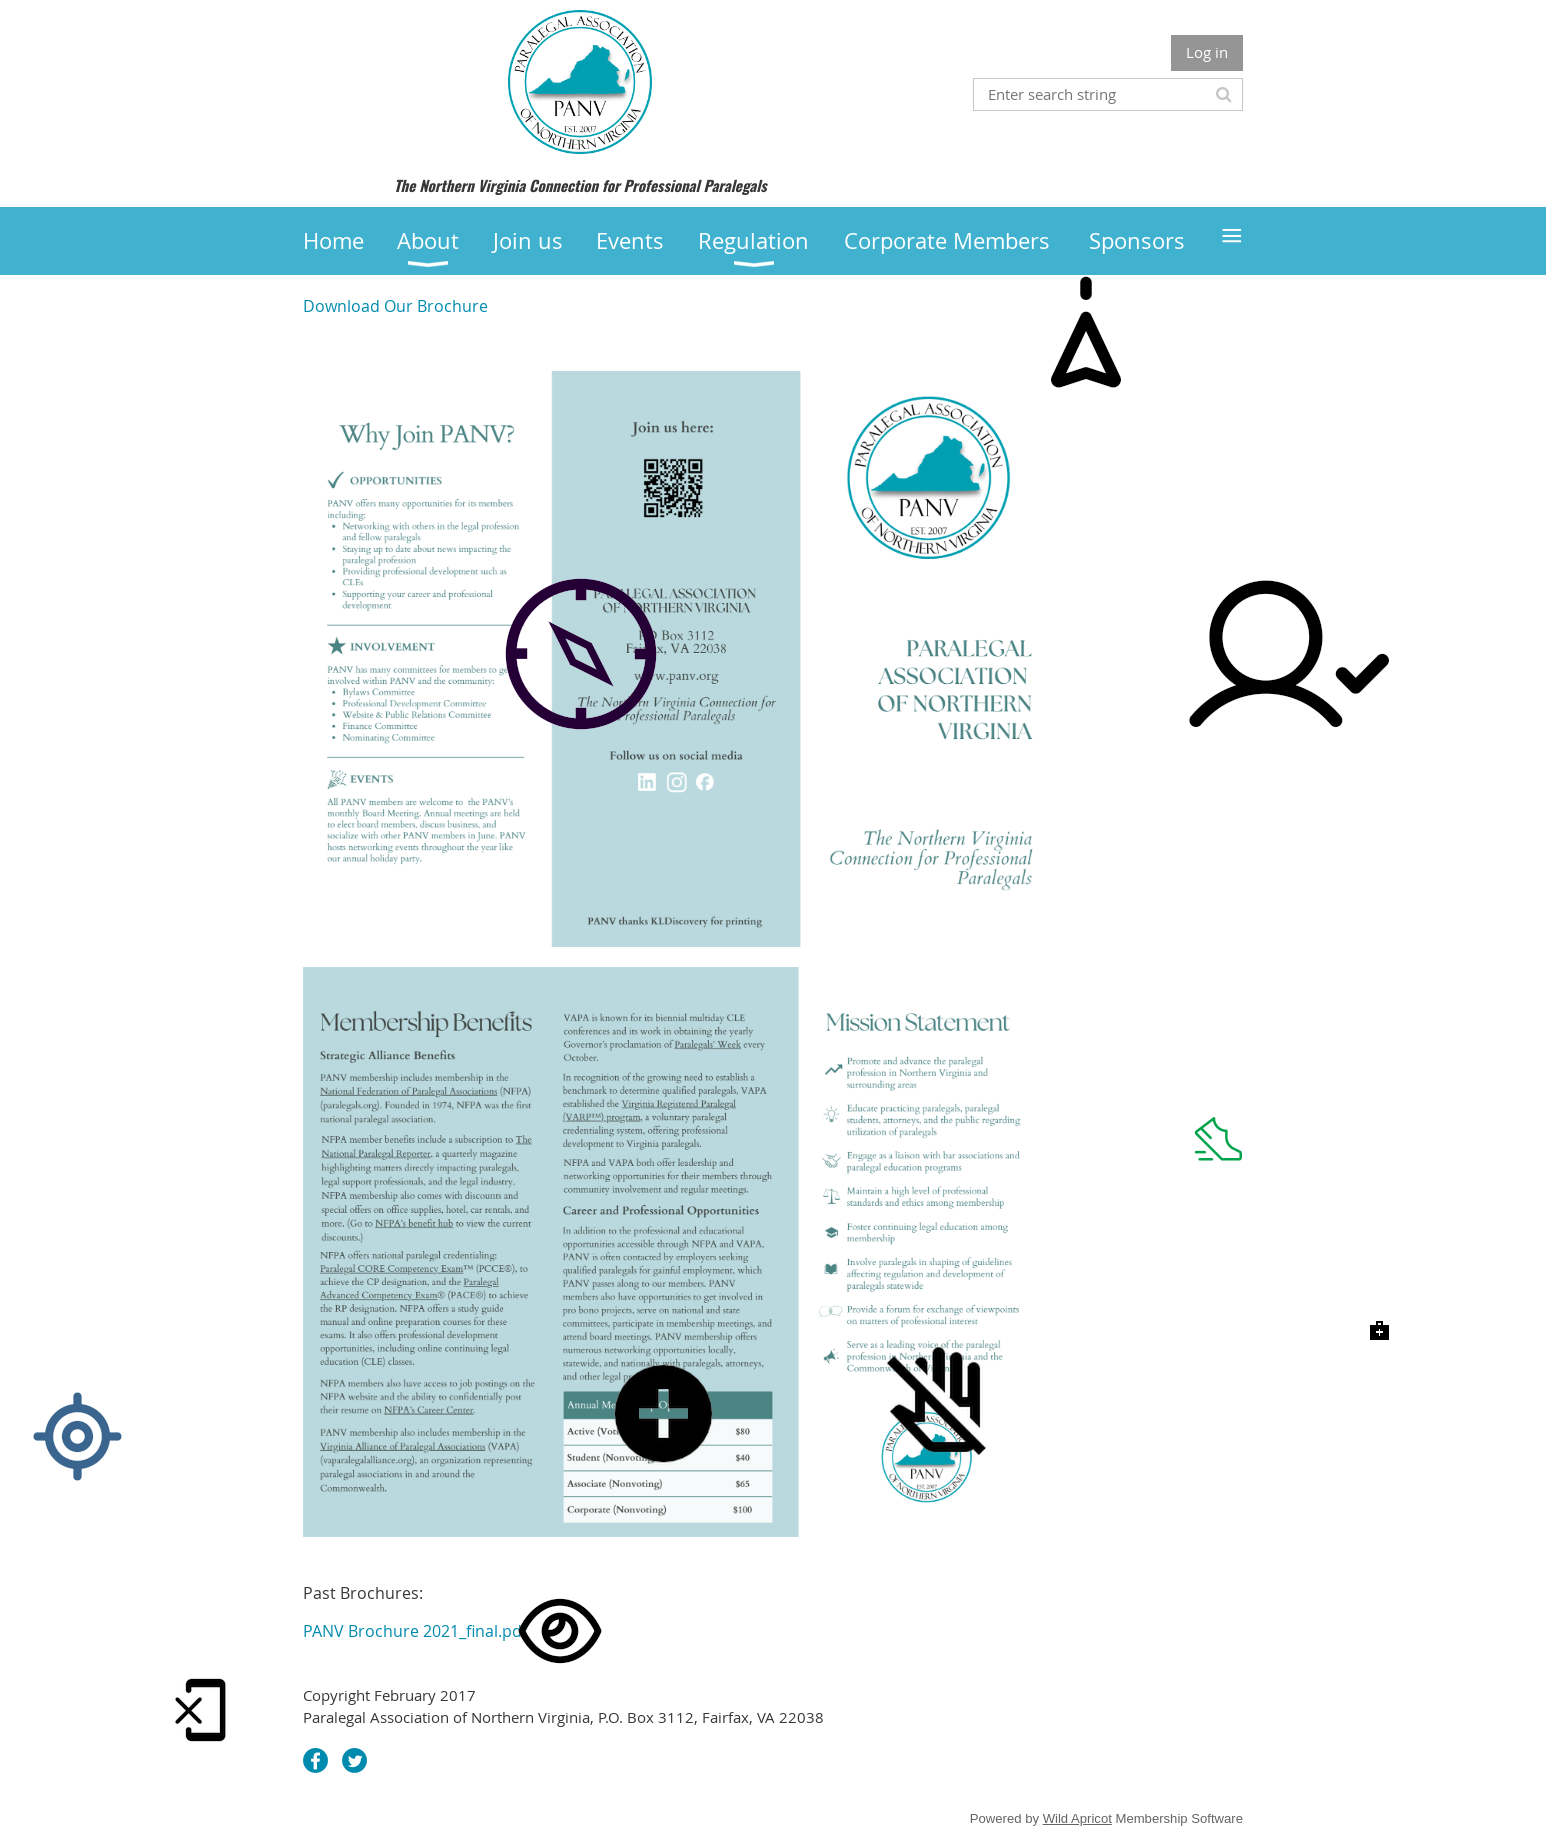 The image size is (1546, 1842). I want to click on add a new item, so click(663, 1413).